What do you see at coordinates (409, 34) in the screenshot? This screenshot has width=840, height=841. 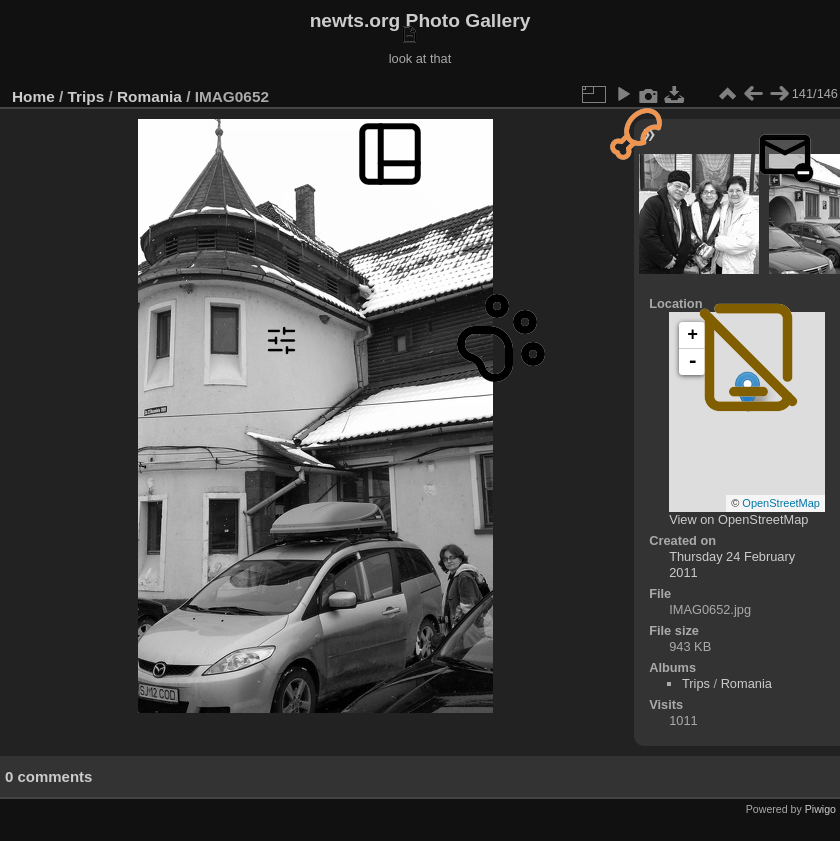 I see `remove content from a document` at bounding box center [409, 34].